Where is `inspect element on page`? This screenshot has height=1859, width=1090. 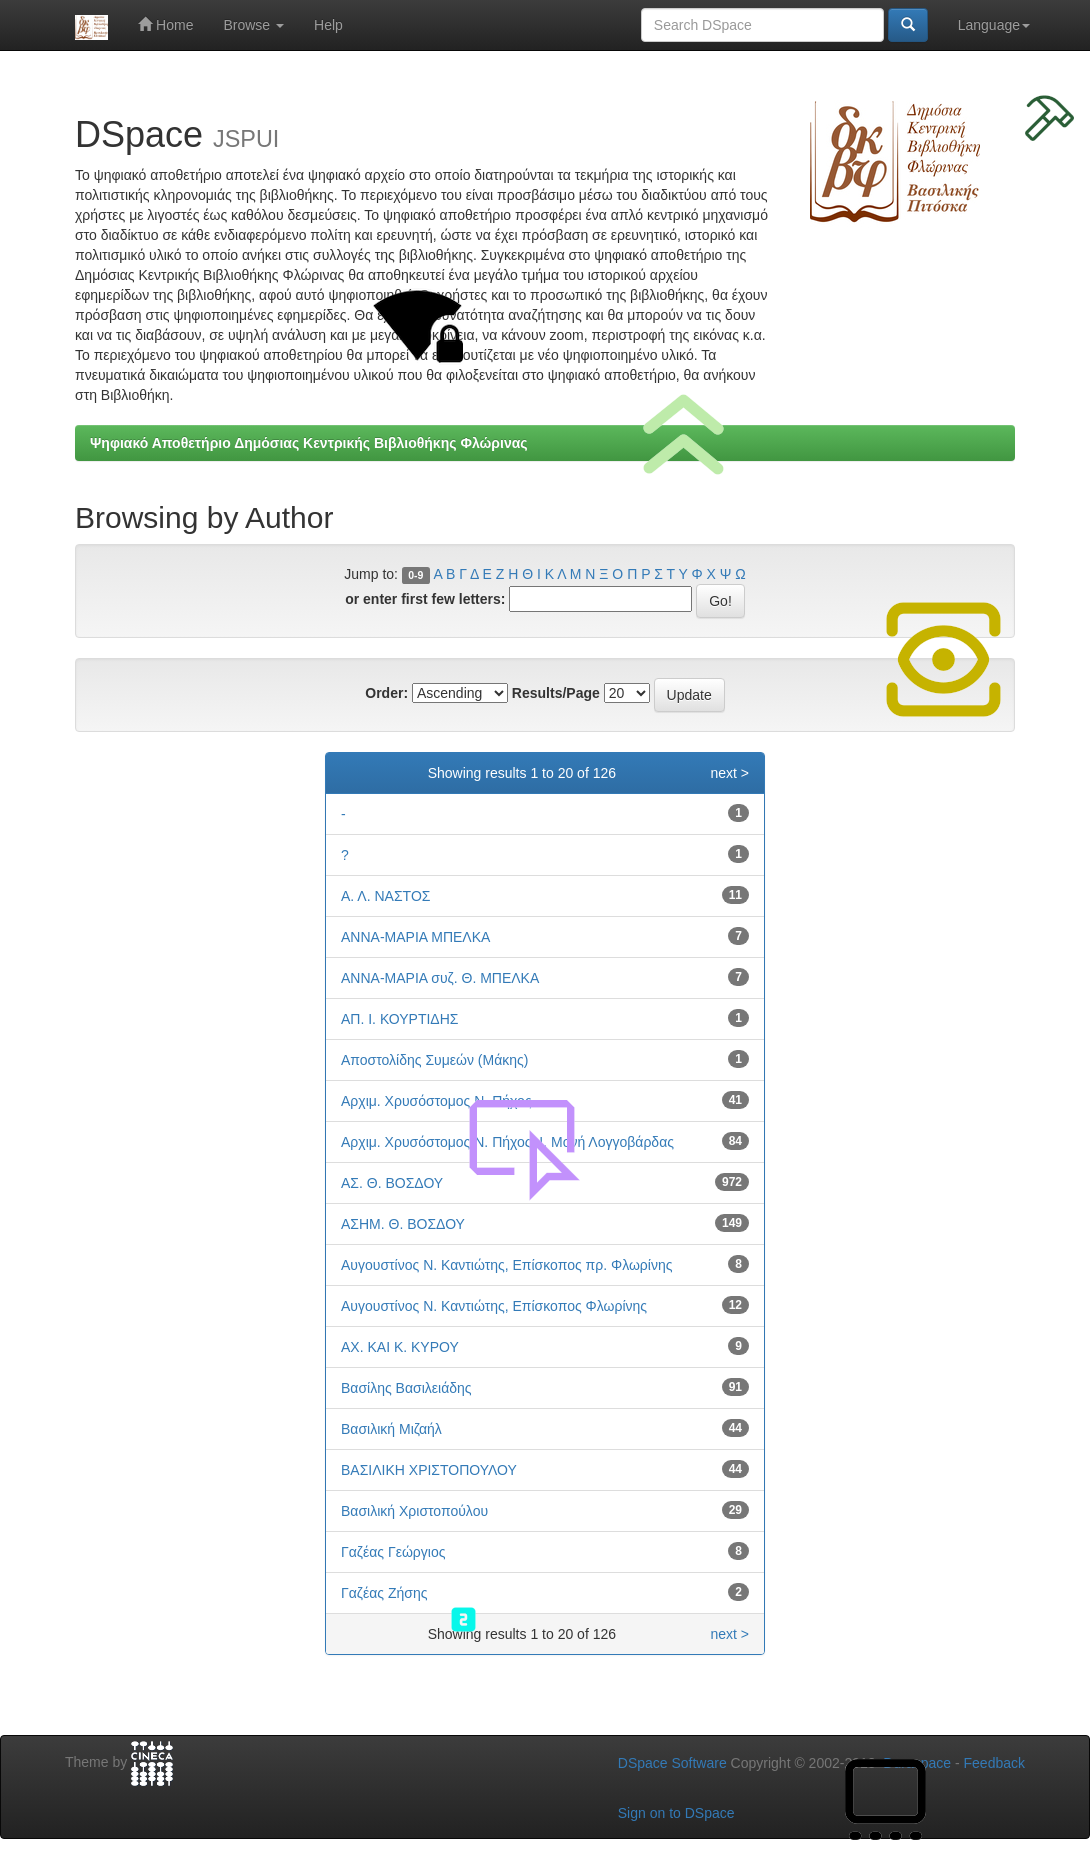
inspect element on page is located at coordinates (522, 1145).